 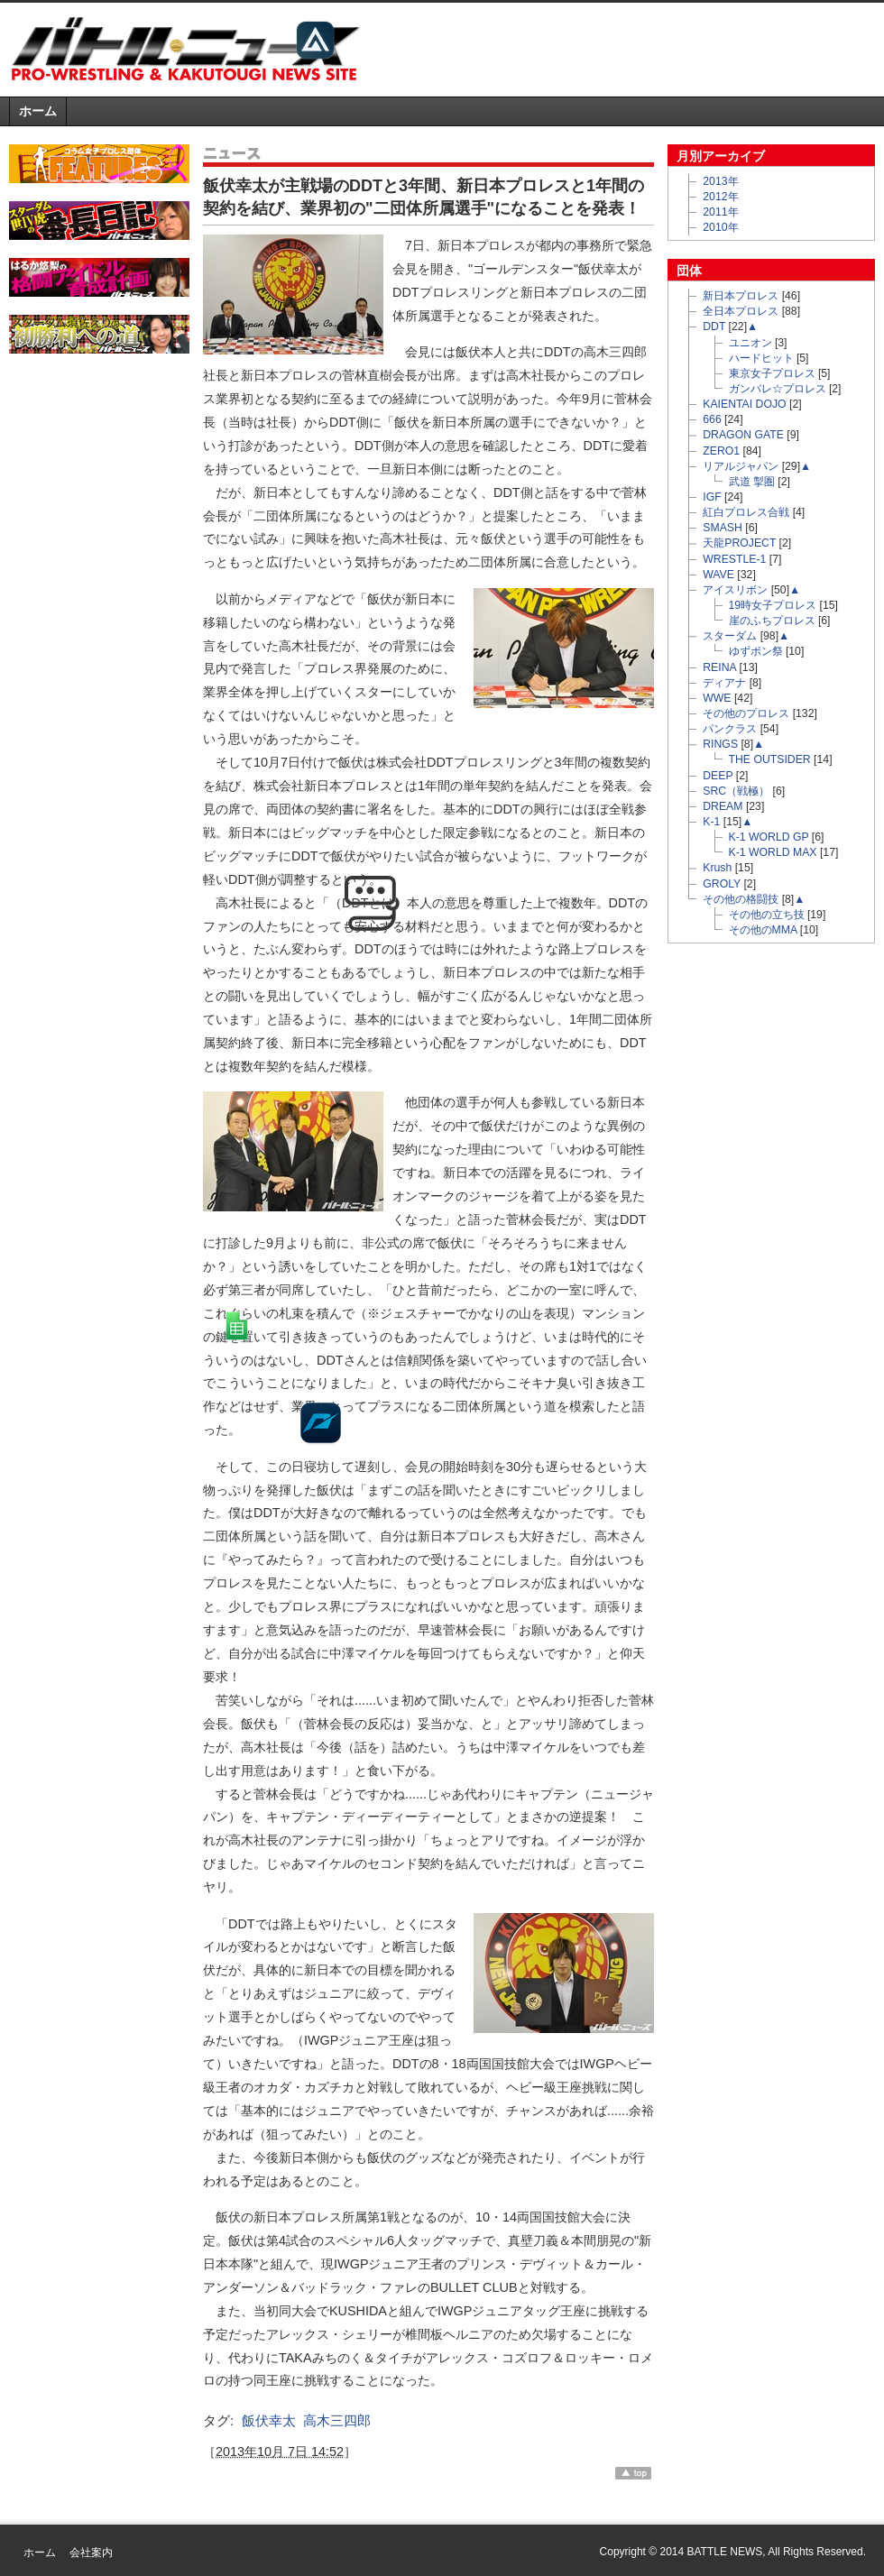 What do you see at coordinates (373, 905) in the screenshot?
I see `generate a one-time password code` at bounding box center [373, 905].